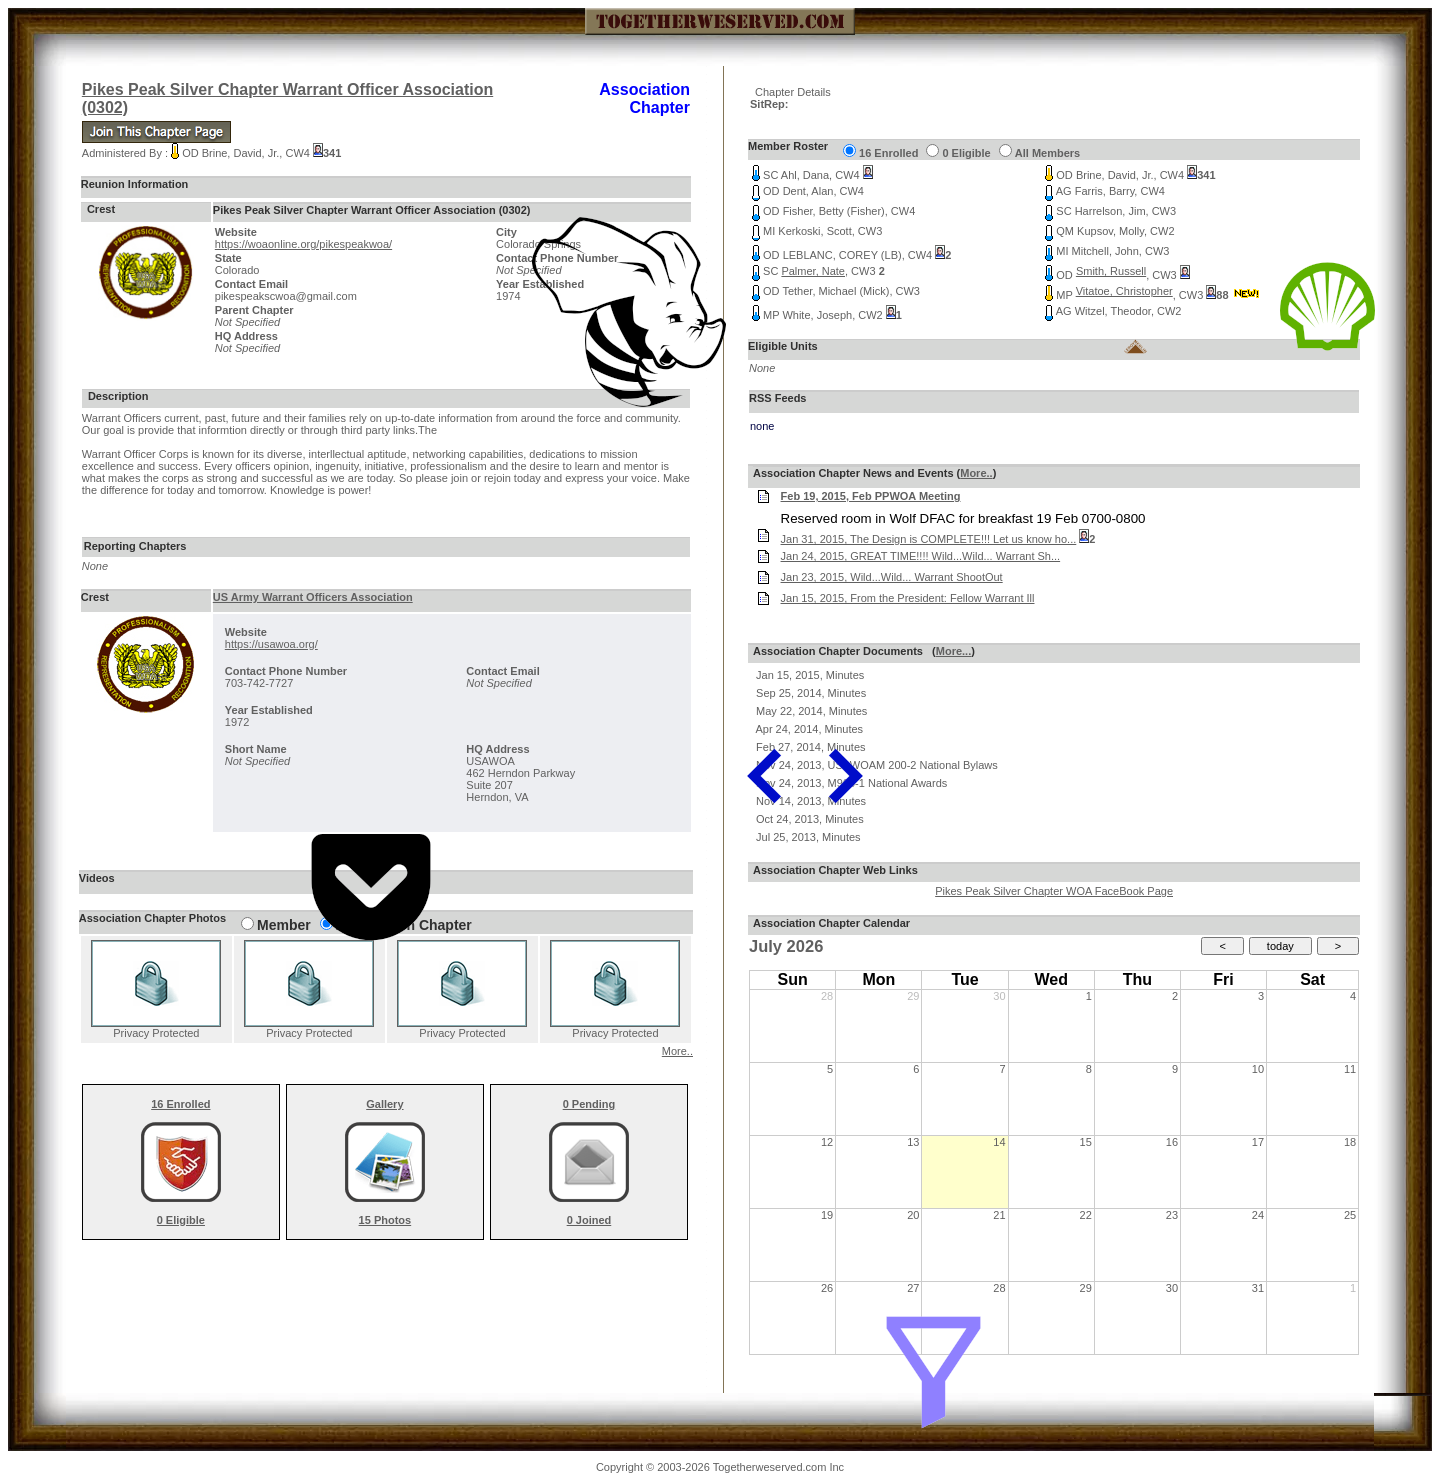 The image size is (1440, 1481). Describe the element at coordinates (933, 1369) in the screenshot. I see `filter or sort content` at that location.